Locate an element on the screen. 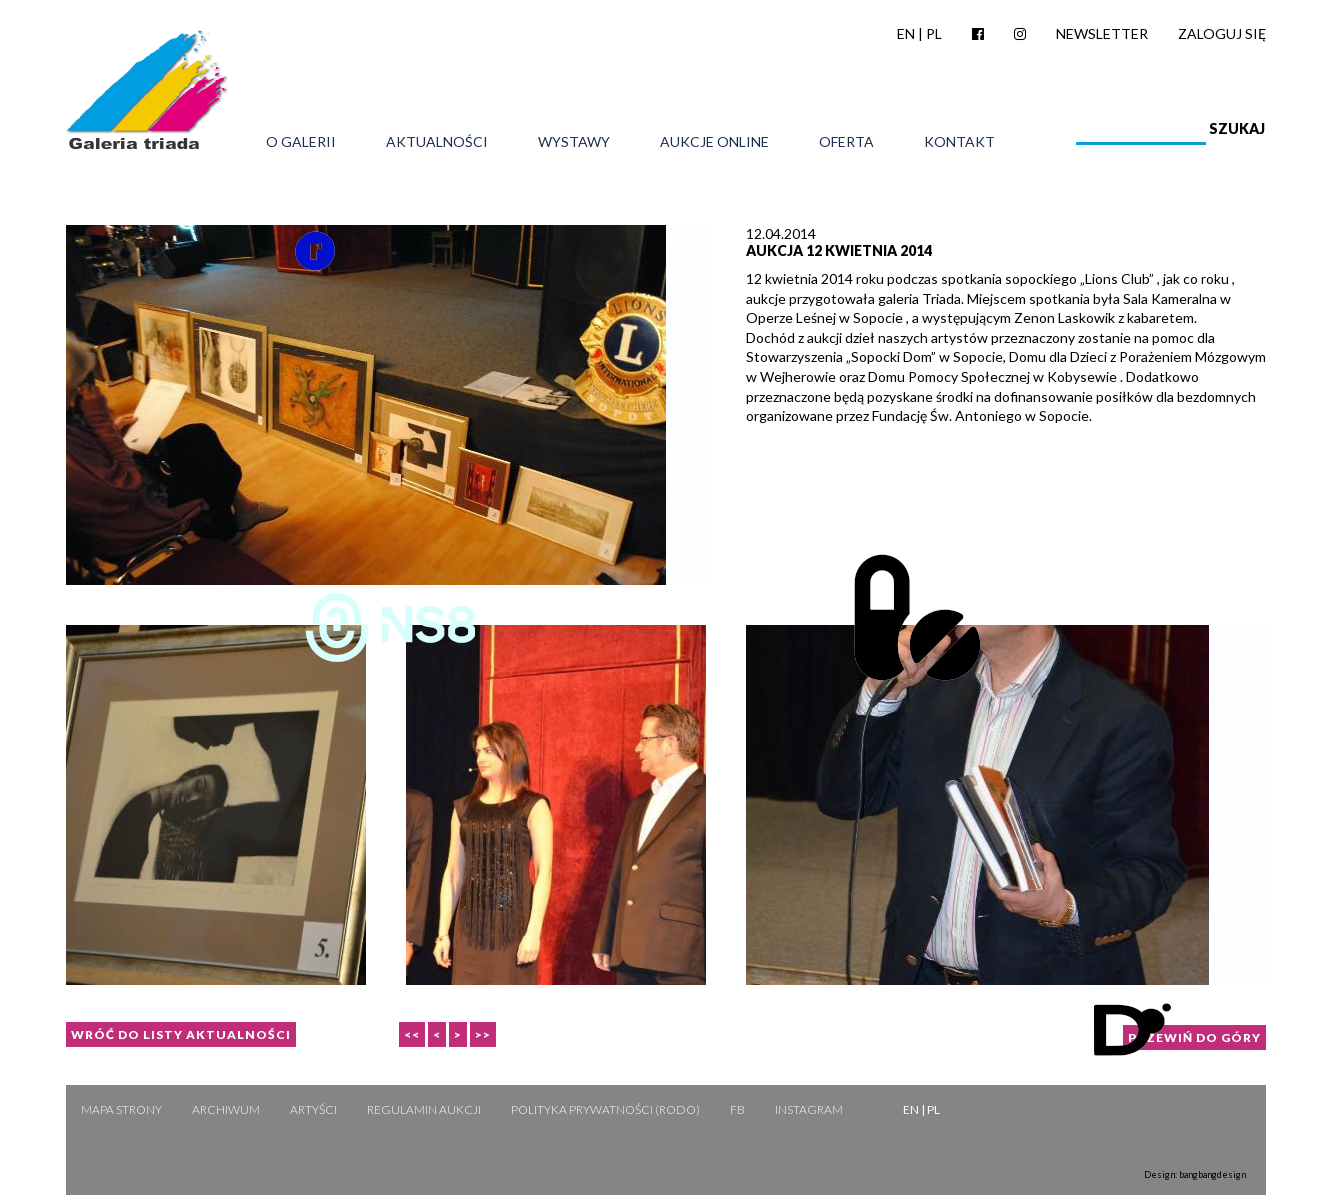 Image resolution: width=1332 pixels, height=1195 pixels. D programming language logo is located at coordinates (1132, 1029).